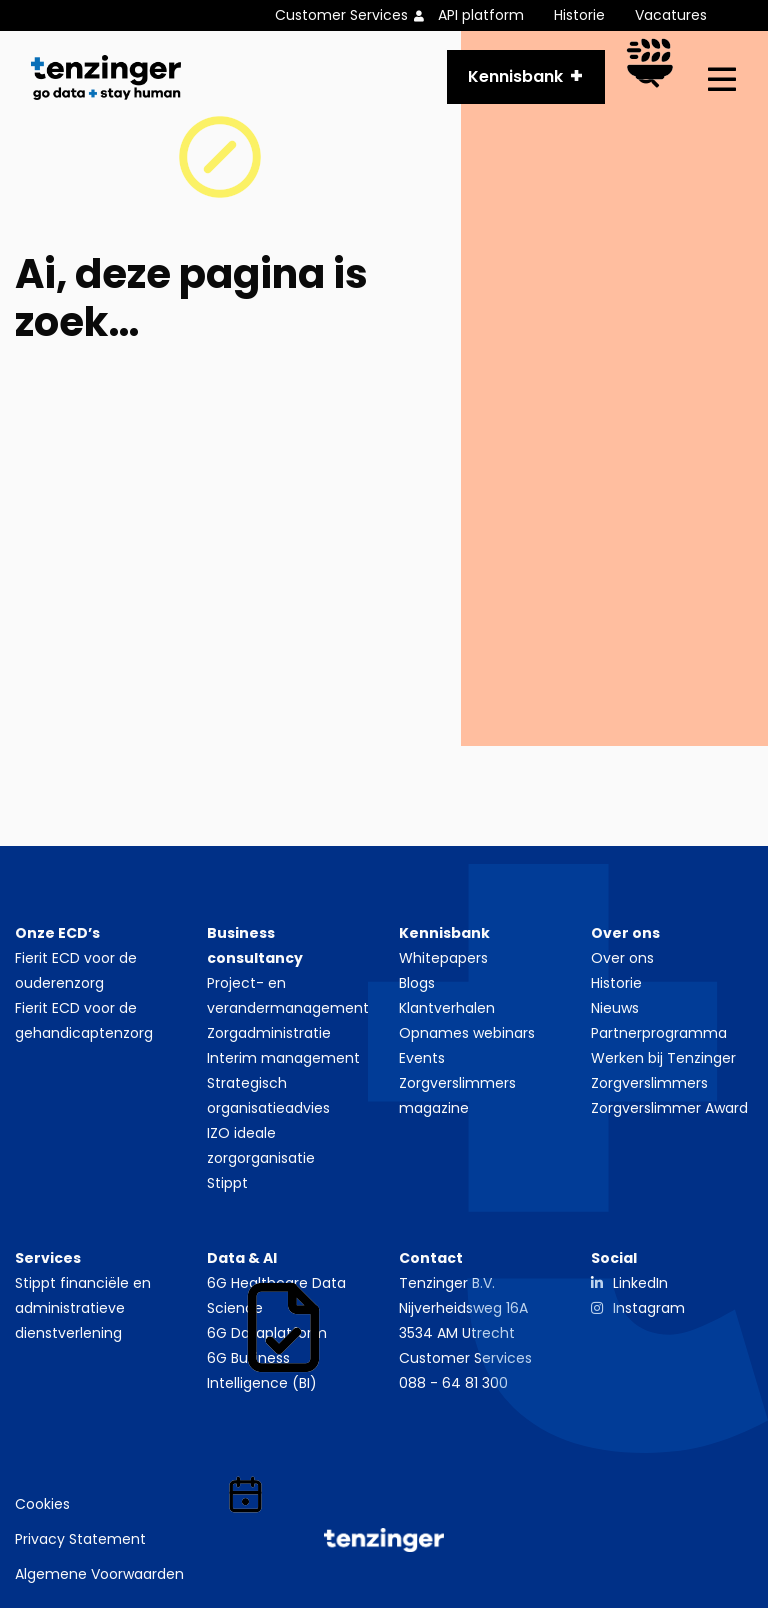 The height and width of the screenshot is (1608, 768). Describe the element at coordinates (220, 157) in the screenshot. I see `indicates a forbidden or prohibited action` at that location.